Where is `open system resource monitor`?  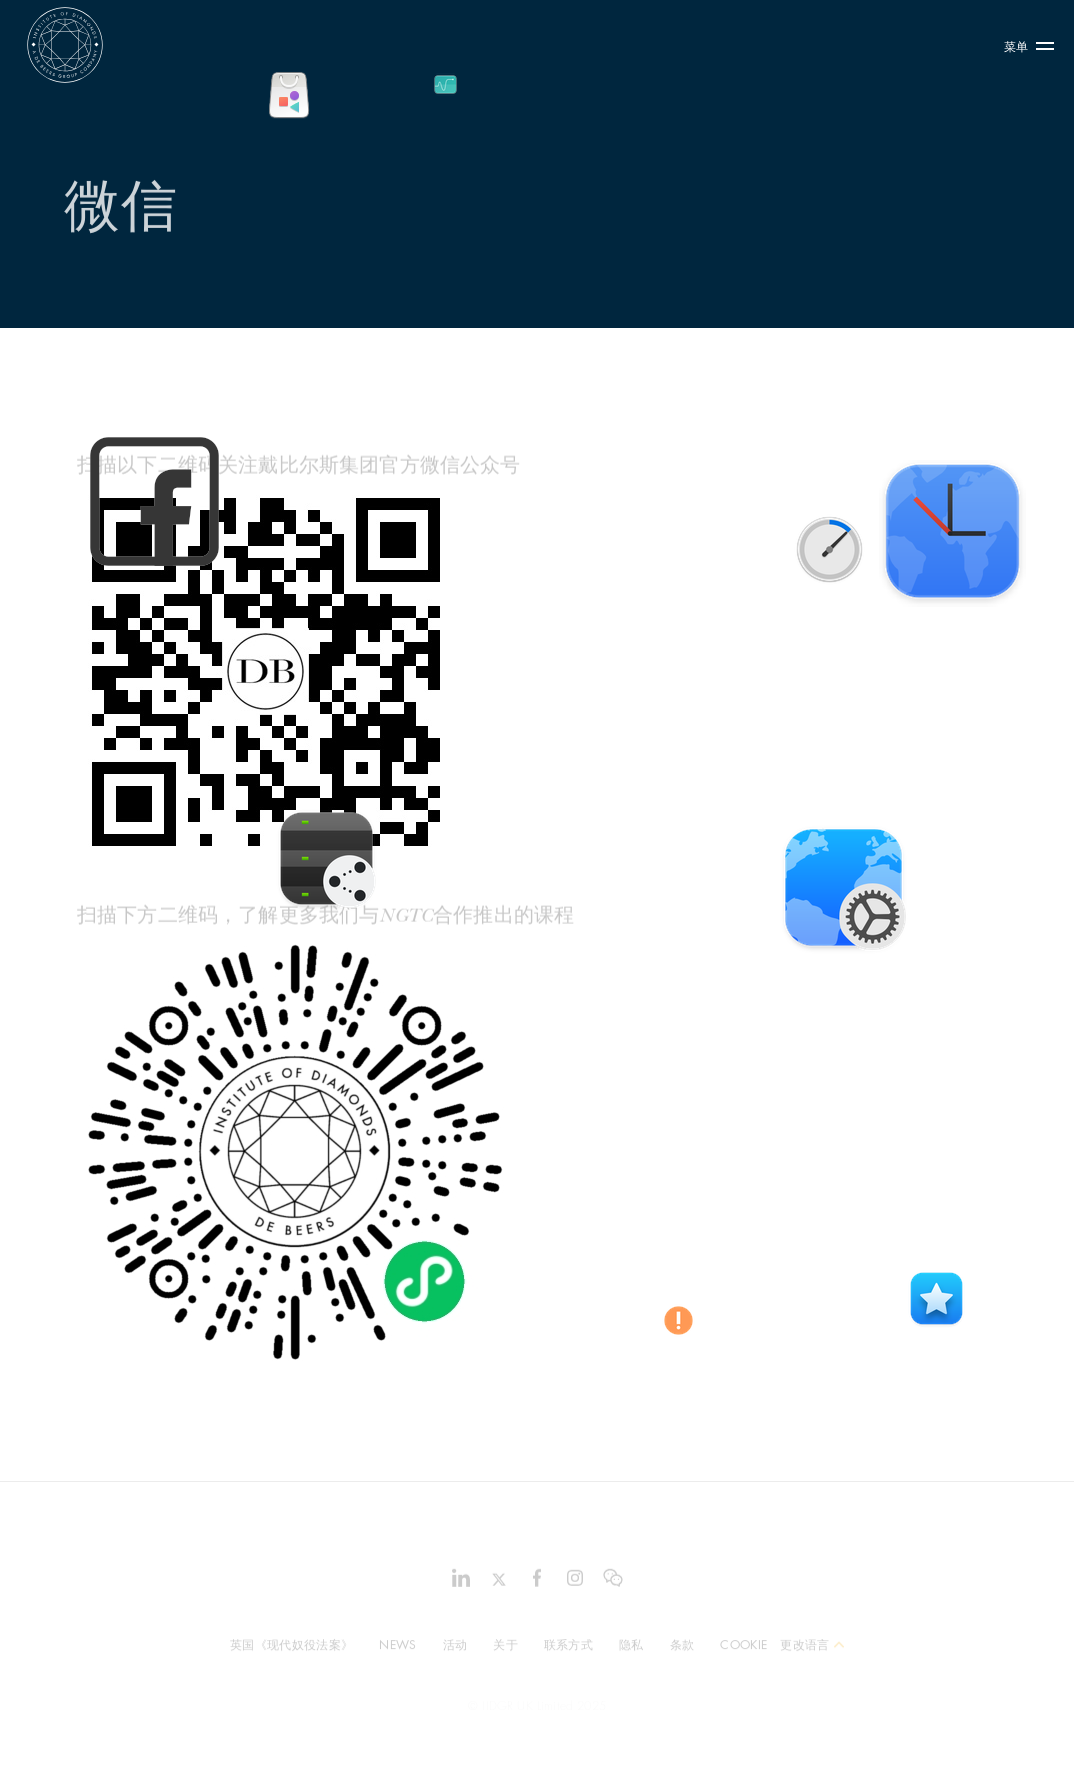 open system resource monitor is located at coordinates (445, 84).